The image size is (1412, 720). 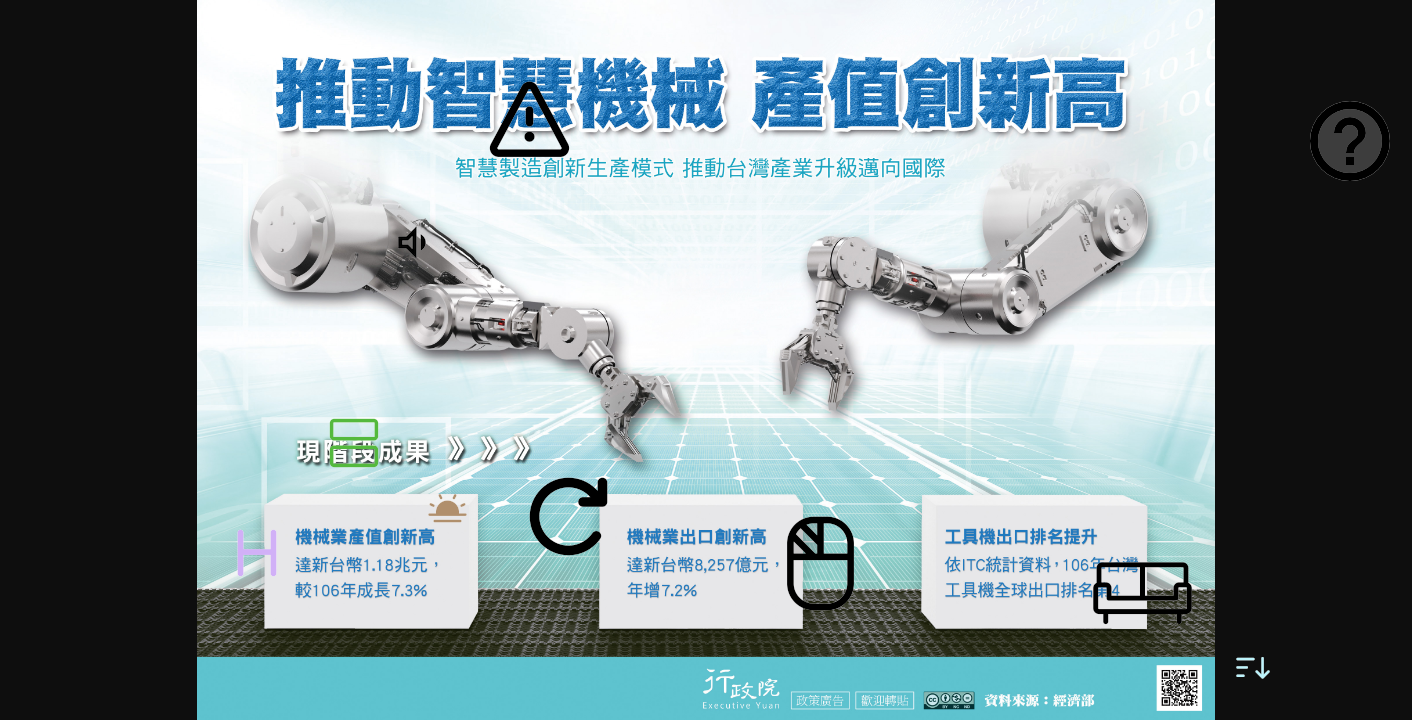 I want to click on toggle sunrise/sunset display mode, so click(x=447, y=509).